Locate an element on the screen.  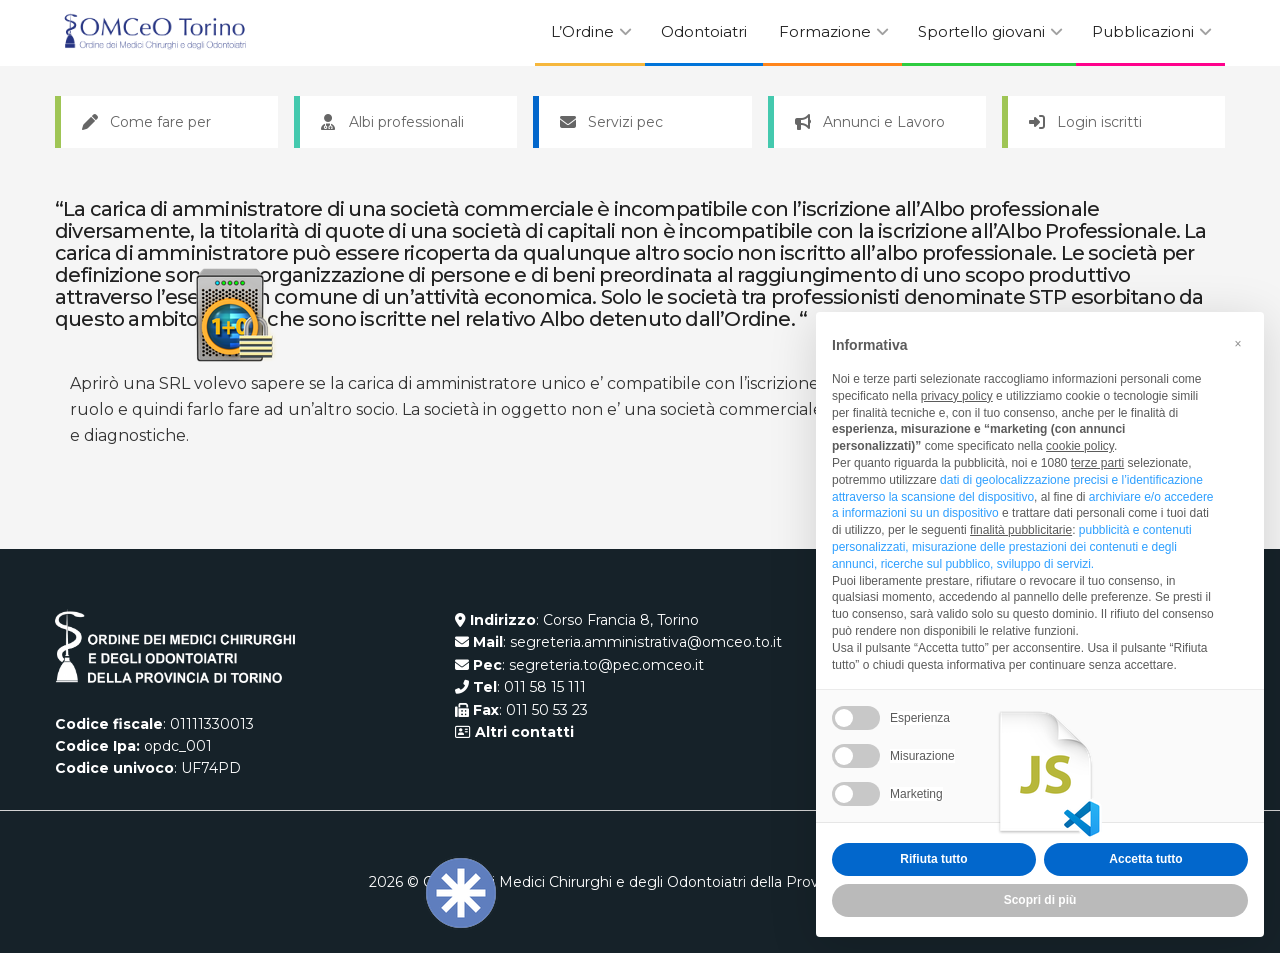
locked RAID 10 storage array is located at coordinates (230, 315).